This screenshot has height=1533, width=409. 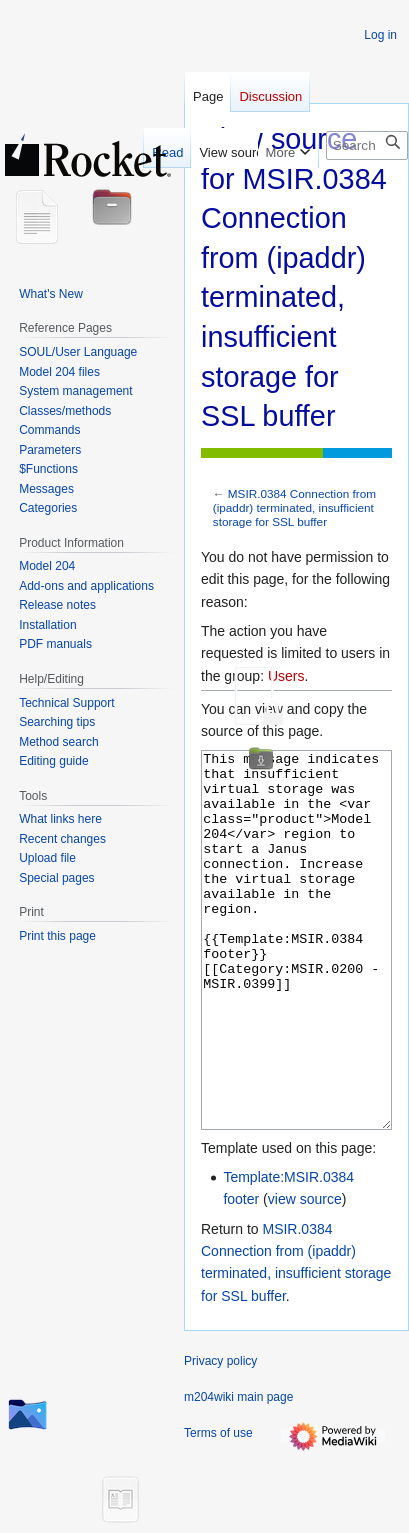 What do you see at coordinates (120, 1499) in the screenshot?
I see `a mobipocket ebook file` at bounding box center [120, 1499].